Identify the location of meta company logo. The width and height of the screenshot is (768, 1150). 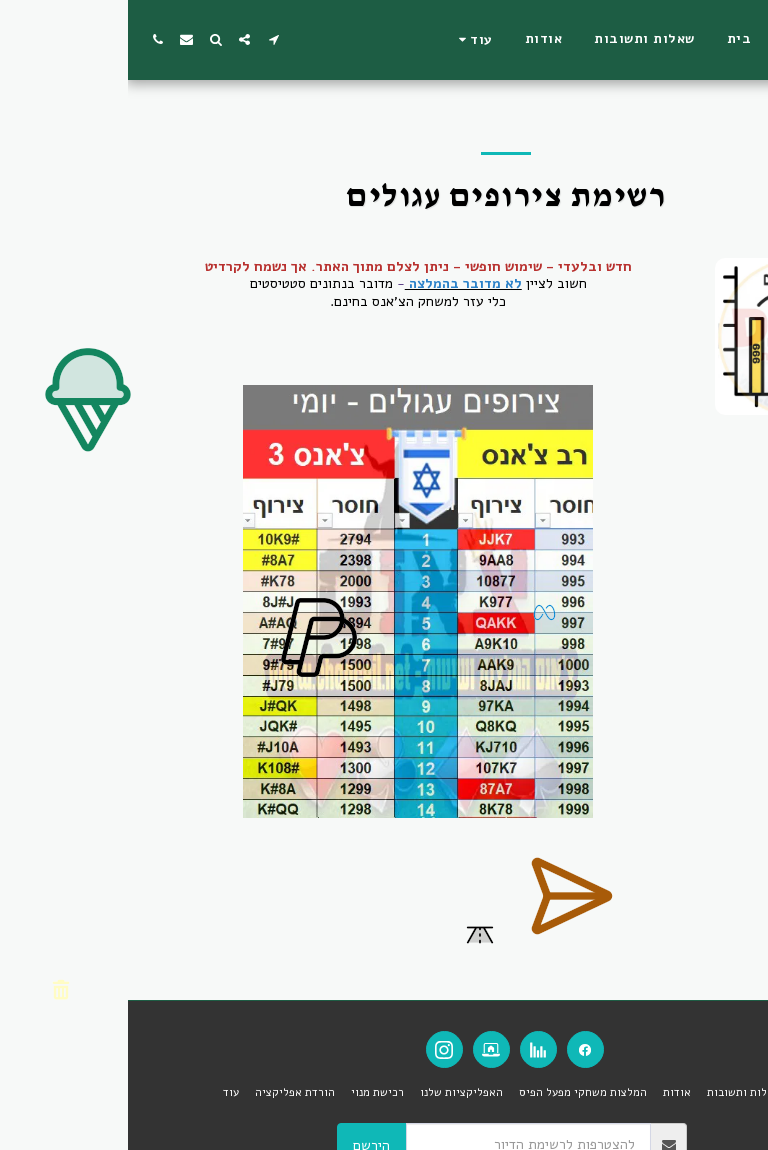
(544, 612).